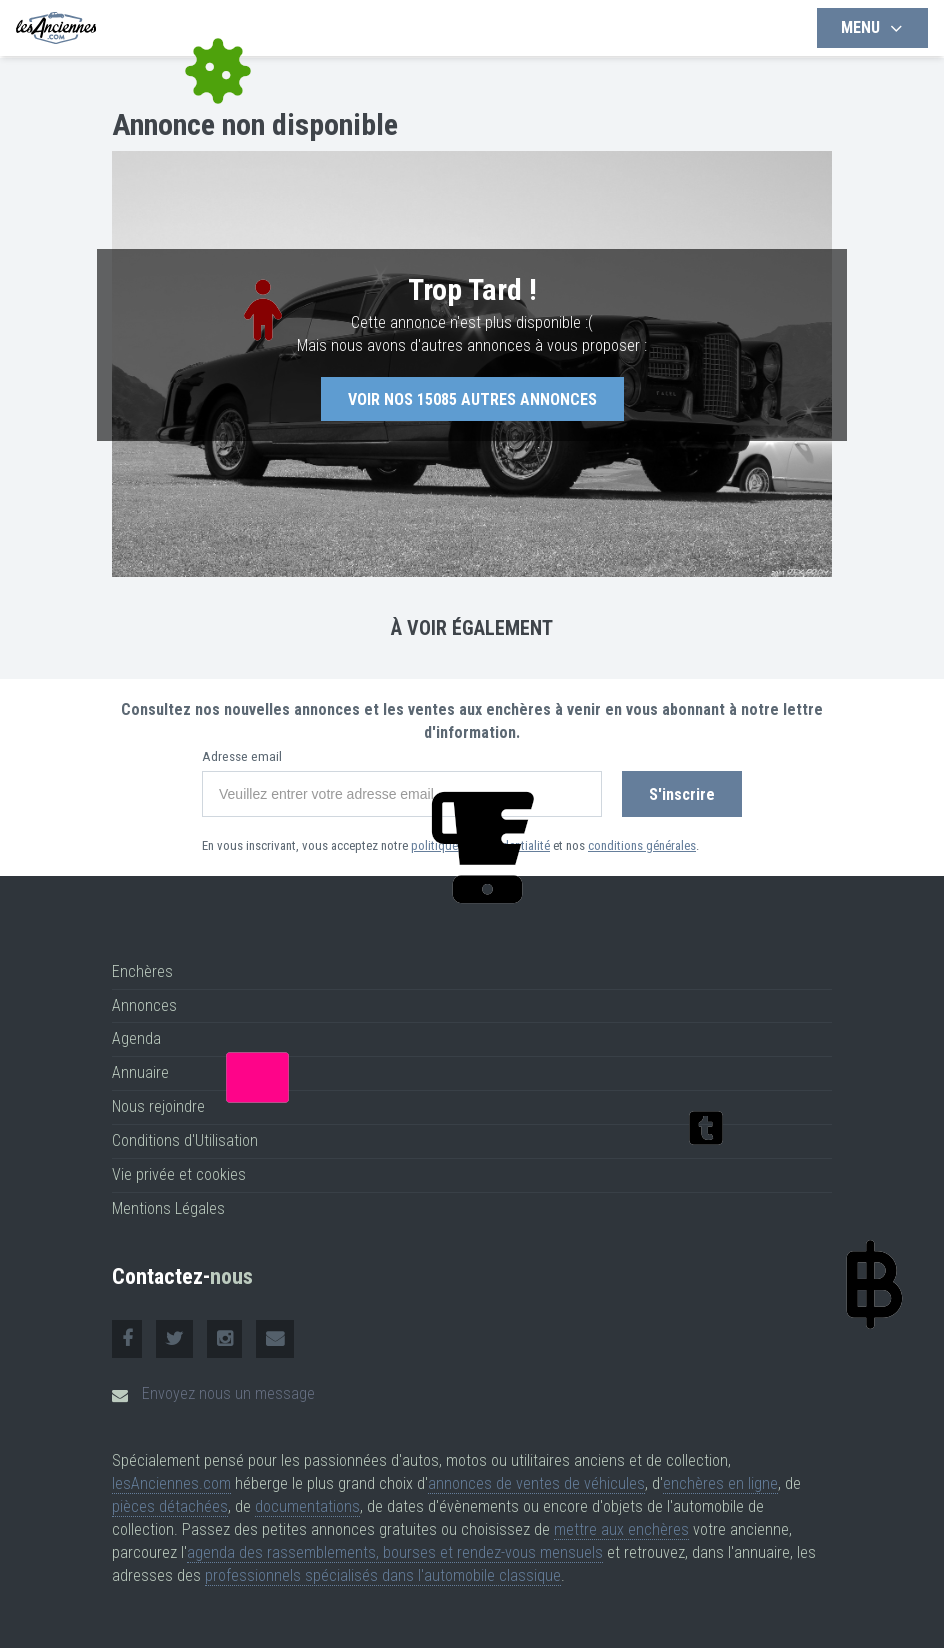 The height and width of the screenshot is (1648, 944). Describe the element at coordinates (263, 310) in the screenshot. I see `indicates child-friendly or family content` at that location.